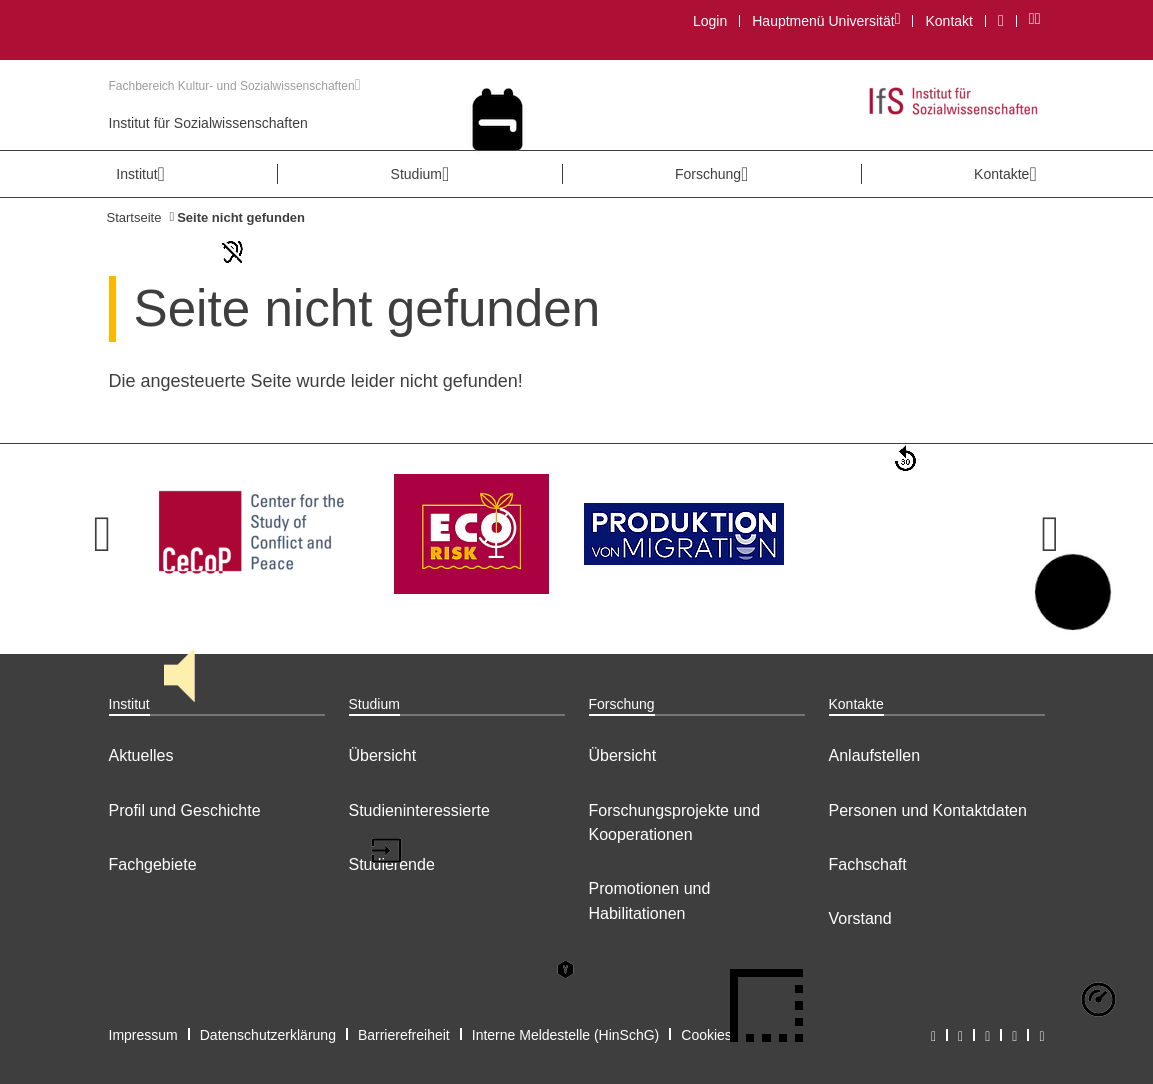  Describe the element at coordinates (497, 119) in the screenshot. I see `access your backpack or bag inventory` at that location.